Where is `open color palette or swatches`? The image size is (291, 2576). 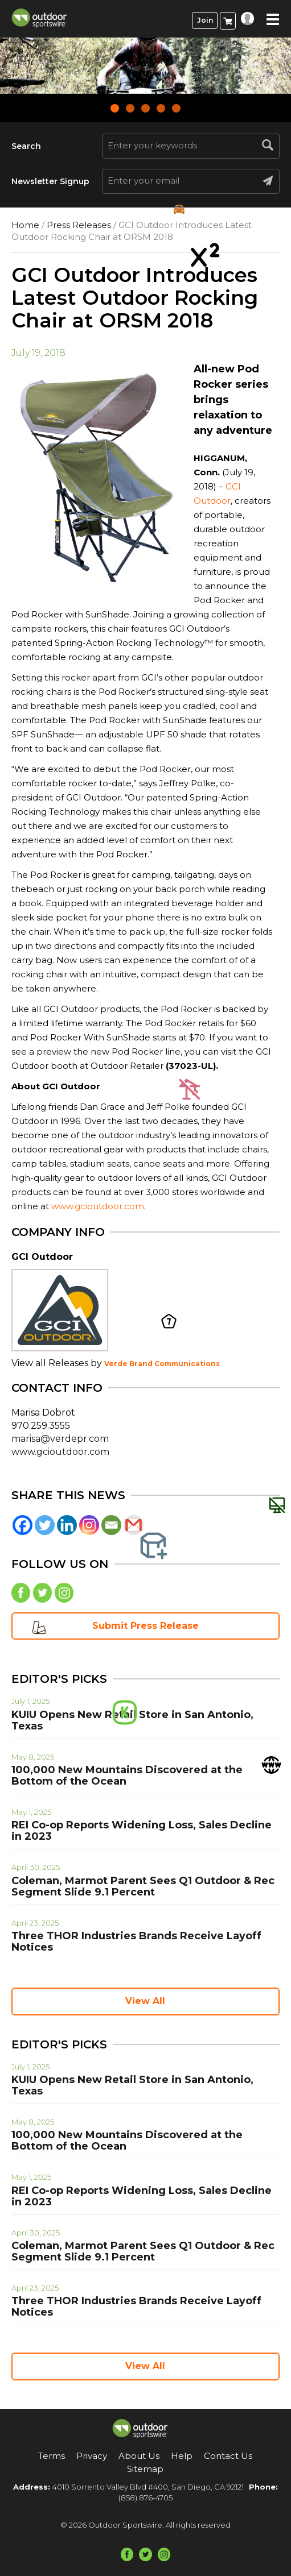
open color palette or swatches is located at coordinates (38, 1628).